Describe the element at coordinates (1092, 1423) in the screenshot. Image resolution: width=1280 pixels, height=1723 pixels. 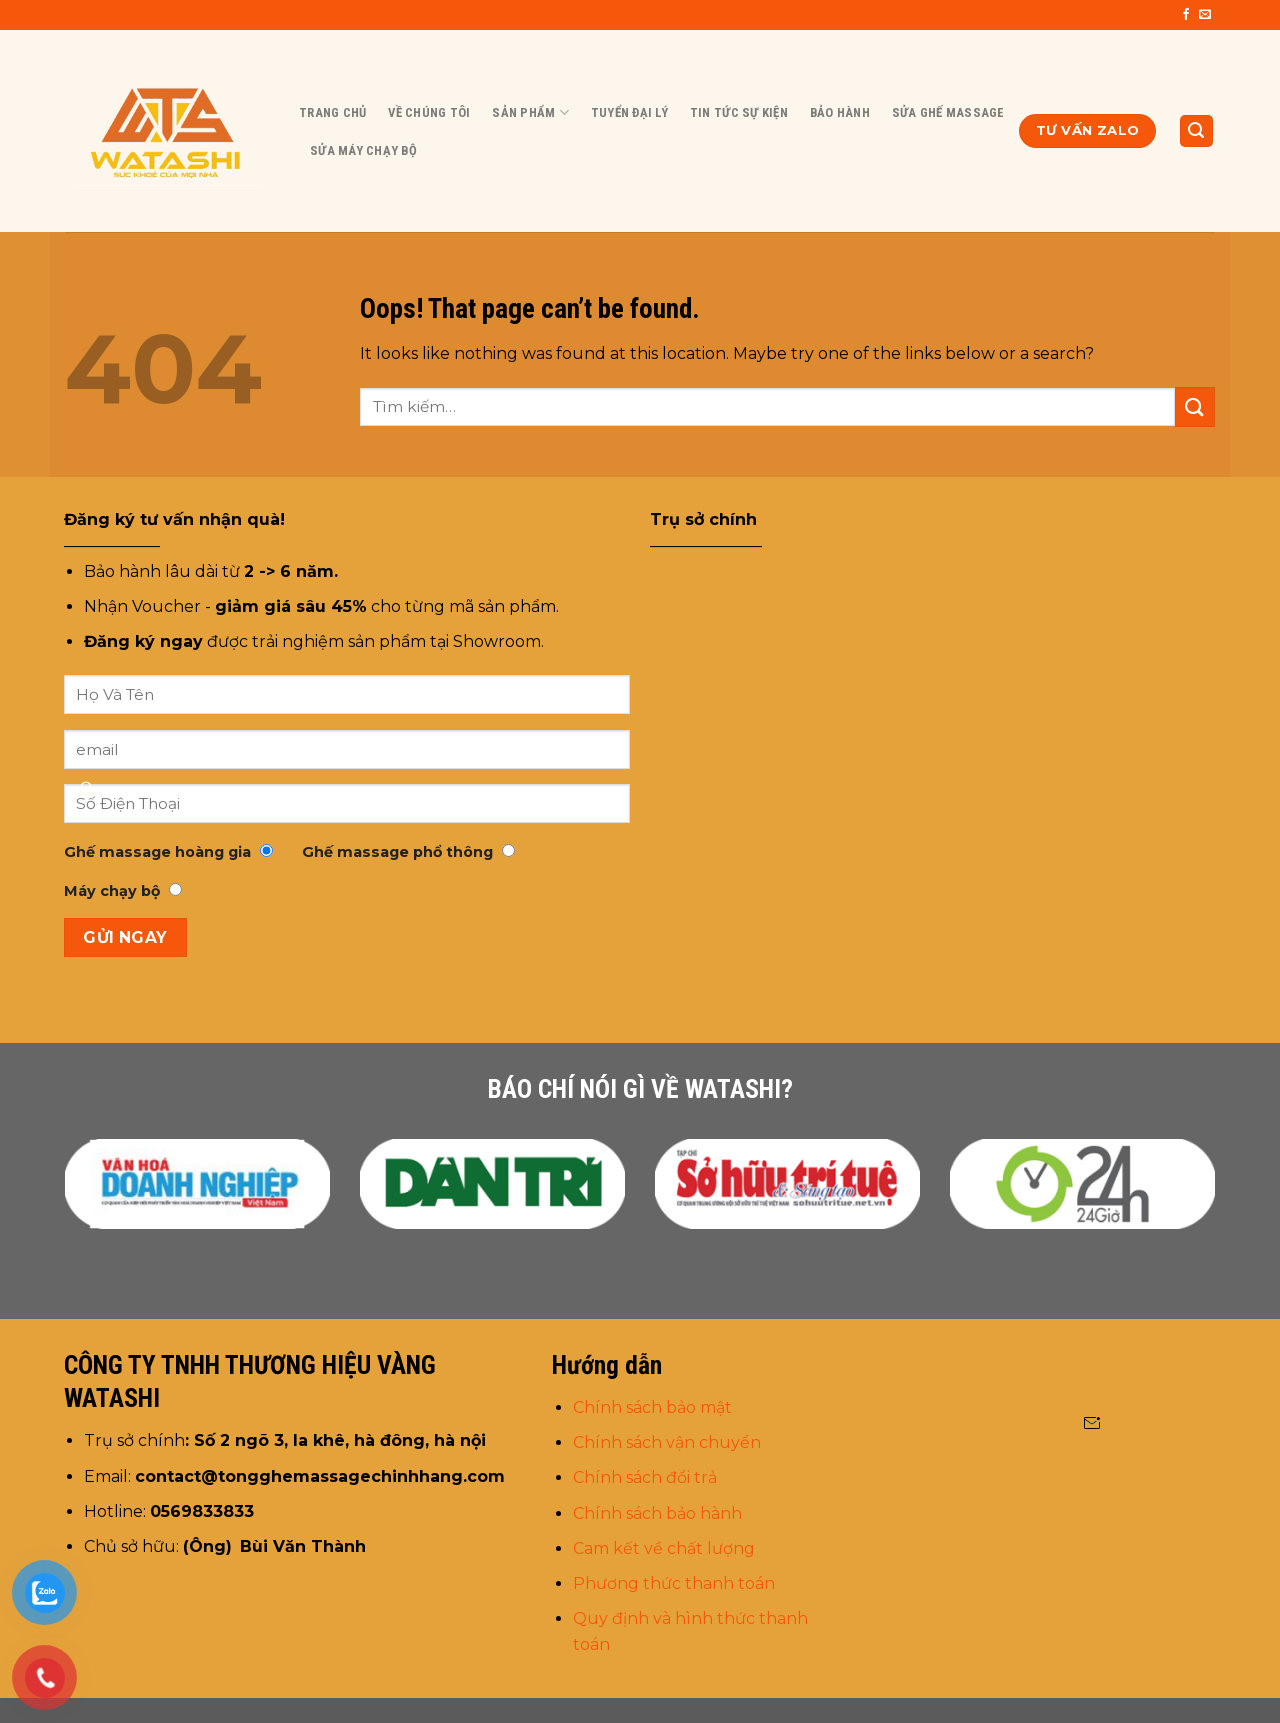
I see `indicates unread messages or notifications` at that location.